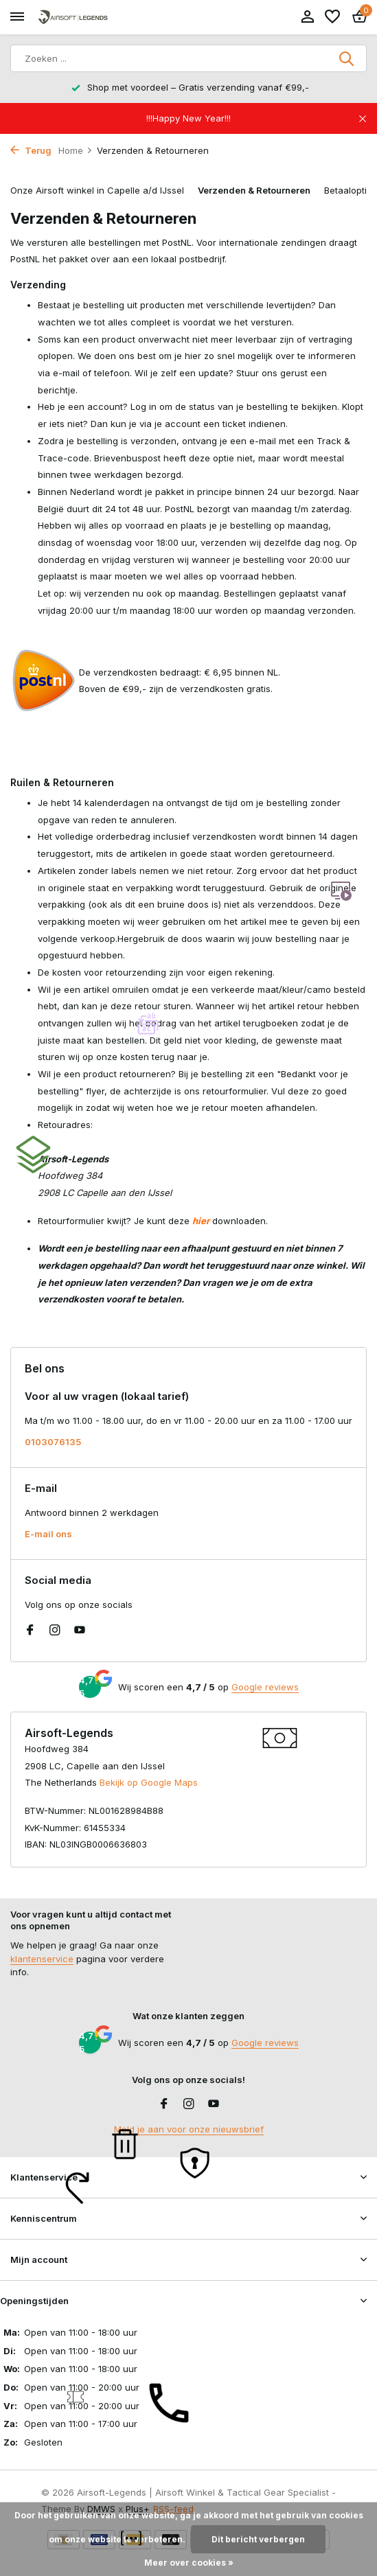 This screenshot has height=2576, width=377. What do you see at coordinates (169, 2403) in the screenshot?
I see `make a phone call` at bounding box center [169, 2403].